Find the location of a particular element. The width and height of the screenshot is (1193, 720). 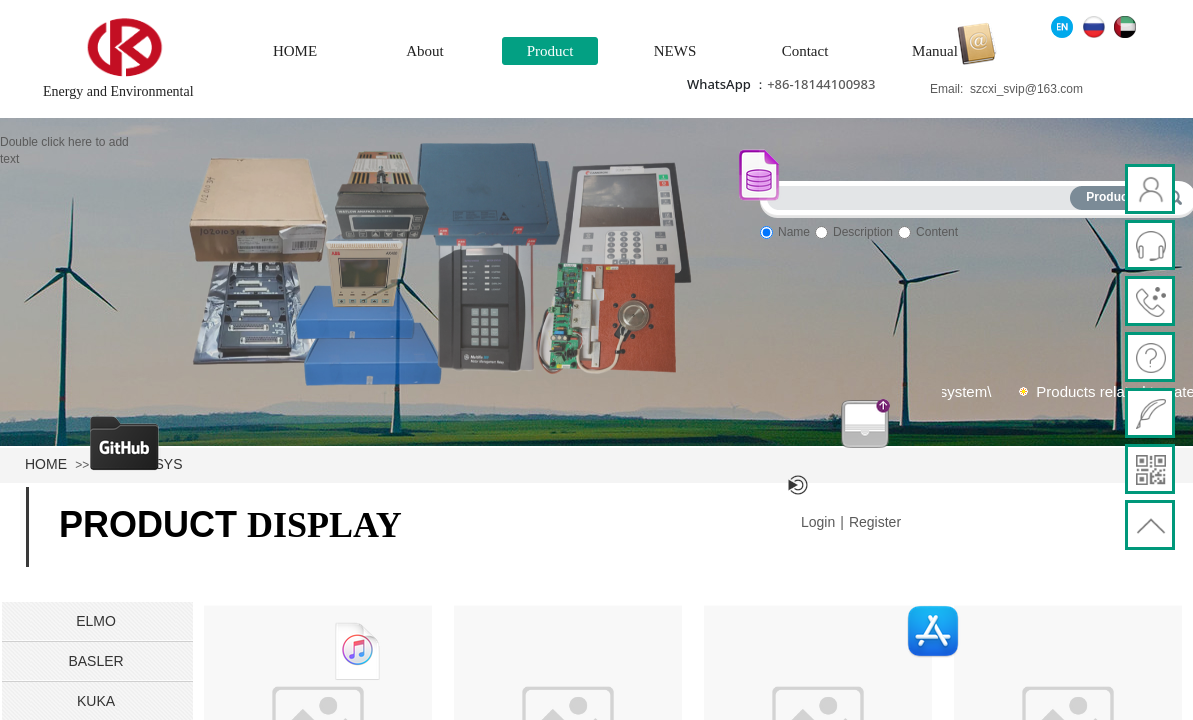

open a database file is located at coordinates (759, 175).